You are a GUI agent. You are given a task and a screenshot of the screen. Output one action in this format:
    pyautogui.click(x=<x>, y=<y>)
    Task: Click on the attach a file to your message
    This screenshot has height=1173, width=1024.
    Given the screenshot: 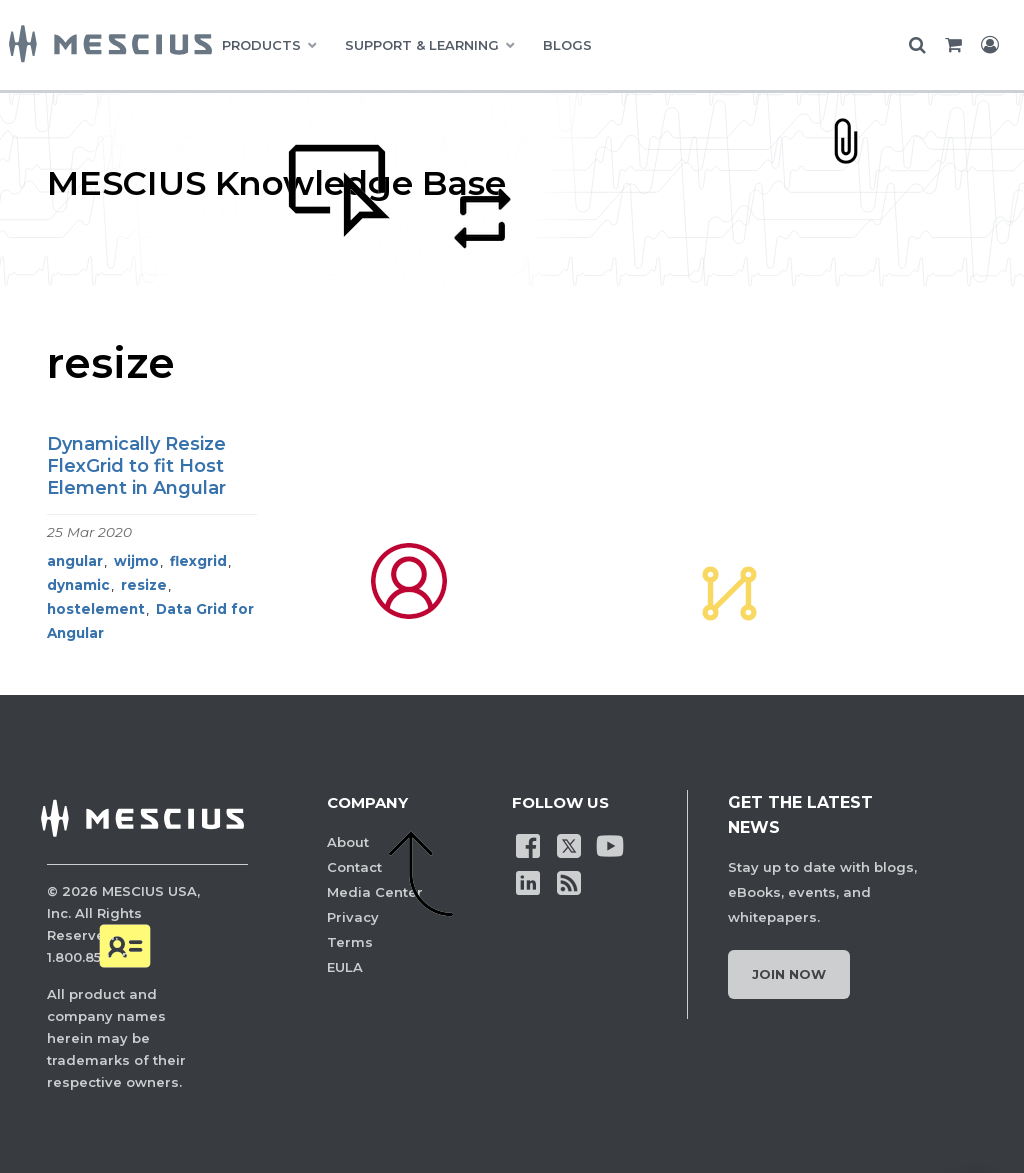 What is the action you would take?
    pyautogui.click(x=846, y=141)
    